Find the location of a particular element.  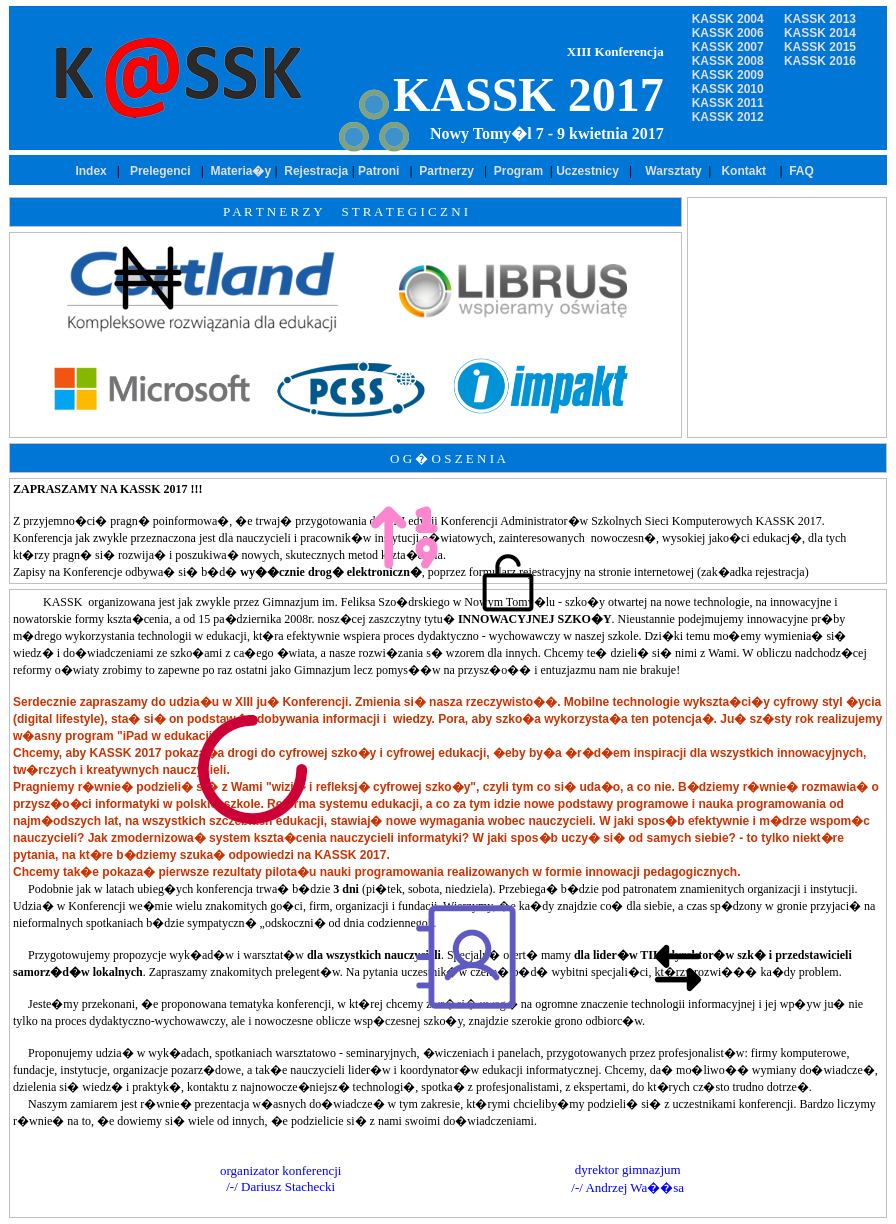

open your contacts or address book is located at coordinates (468, 957).